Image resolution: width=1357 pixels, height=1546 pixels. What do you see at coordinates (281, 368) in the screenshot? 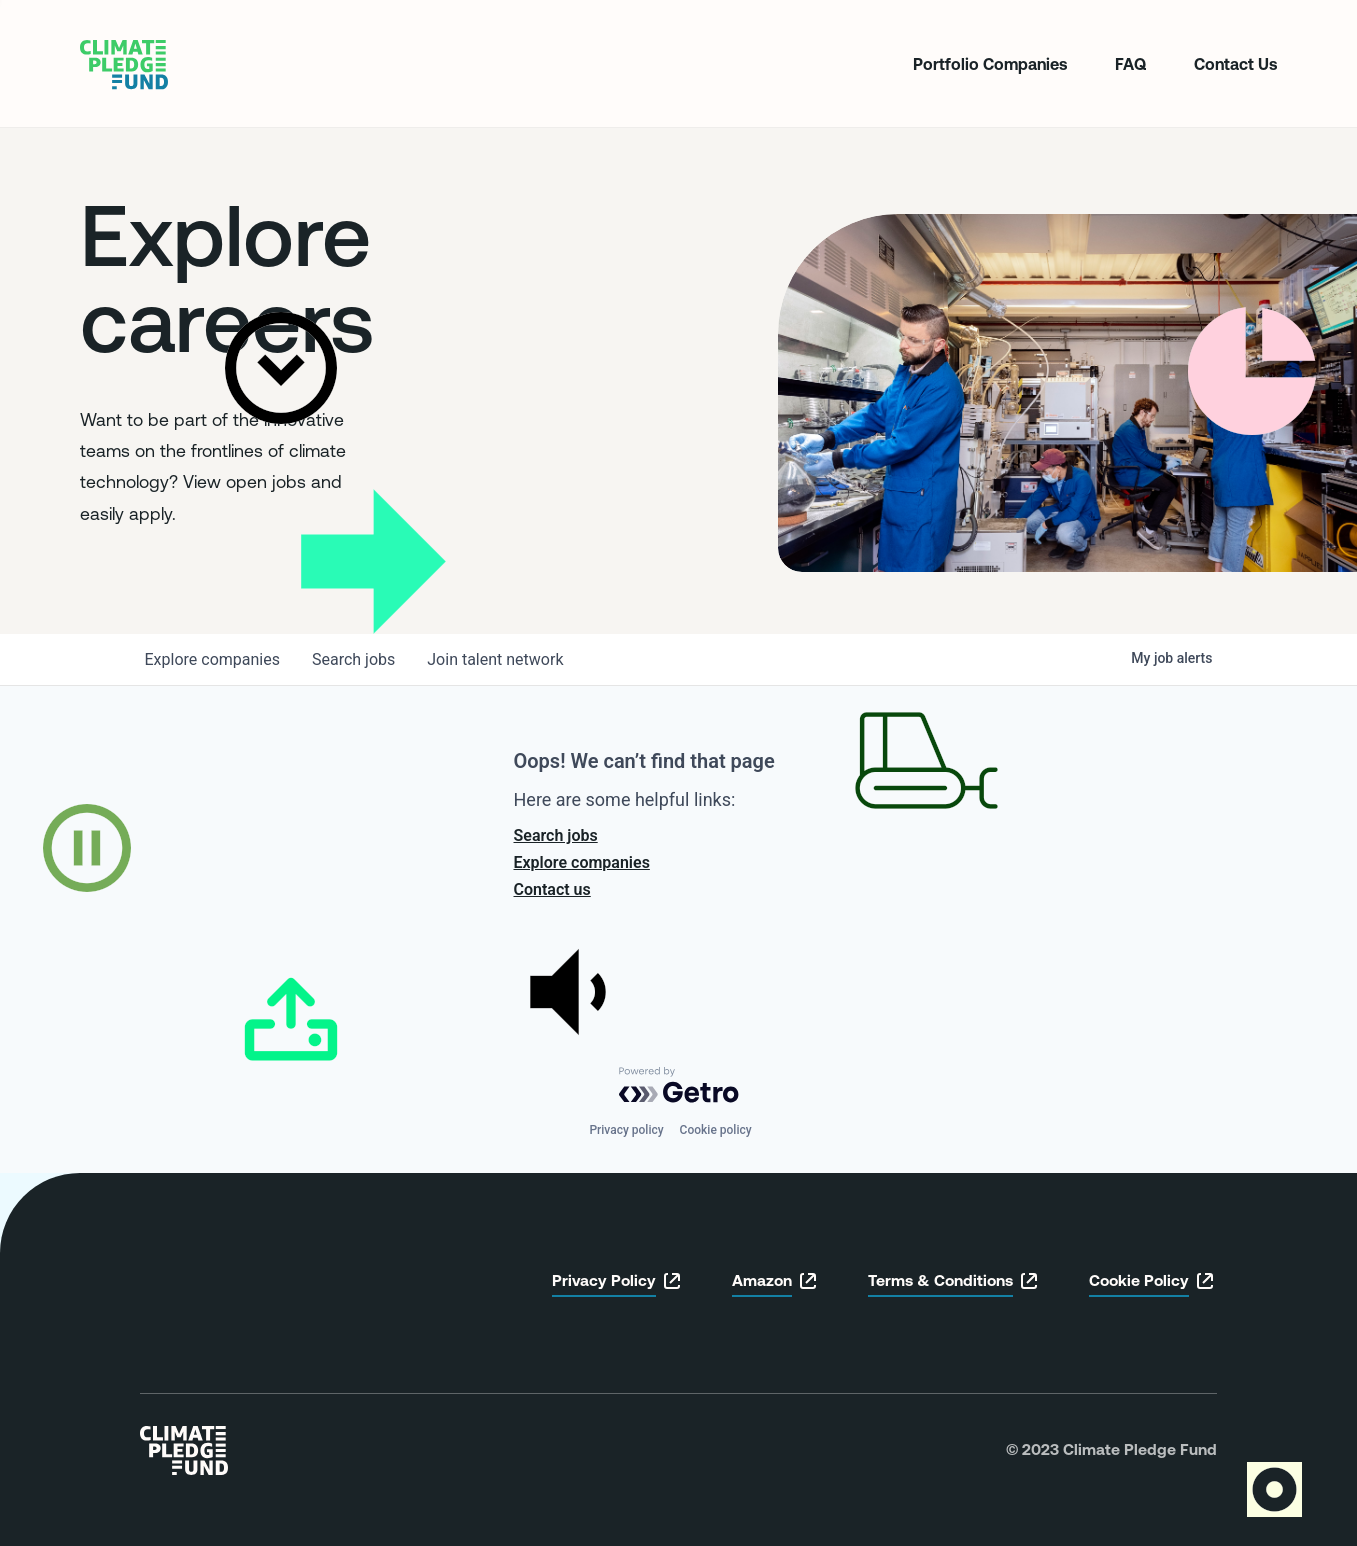
I see `expand dropdown menu or section` at bounding box center [281, 368].